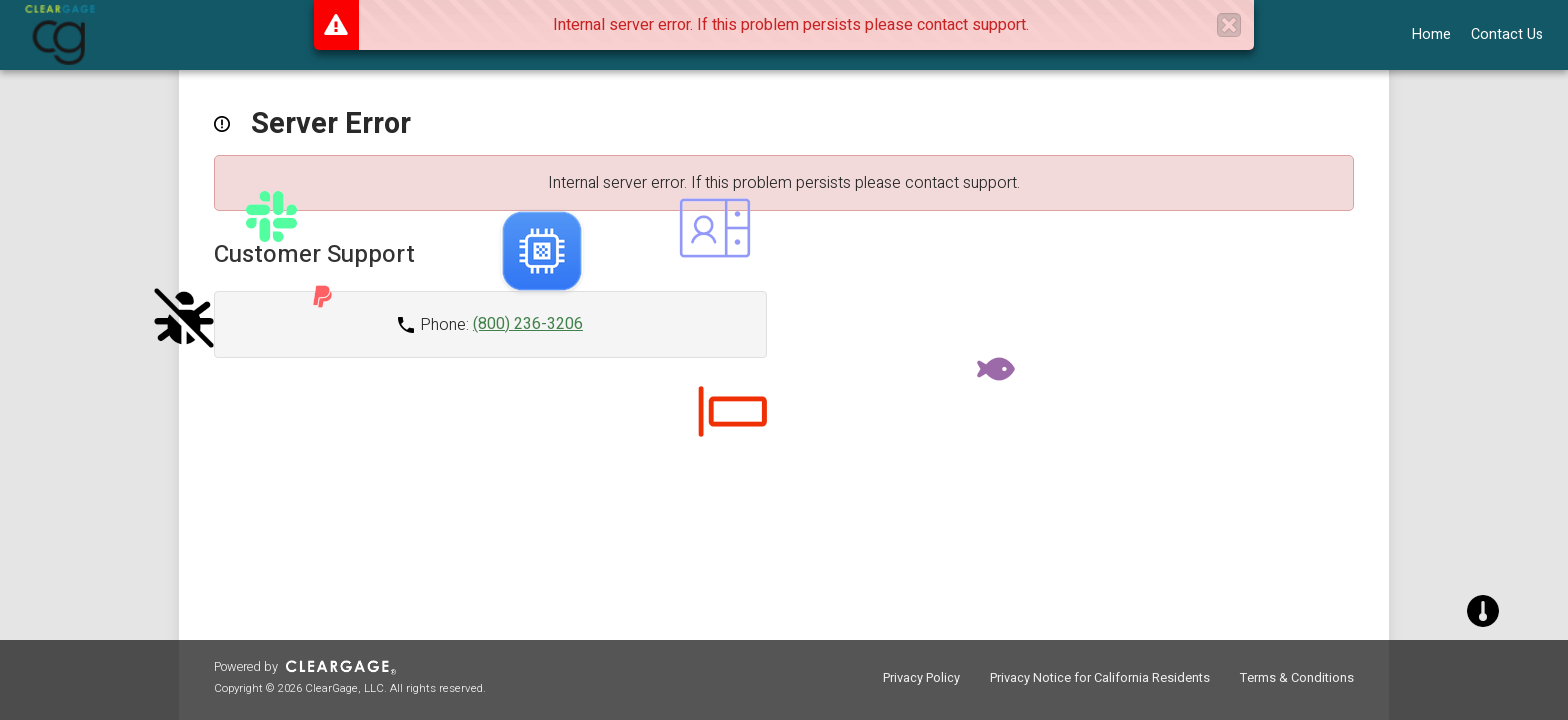 This screenshot has width=1568, height=720. I want to click on view current speed or performance level, so click(1483, 611).